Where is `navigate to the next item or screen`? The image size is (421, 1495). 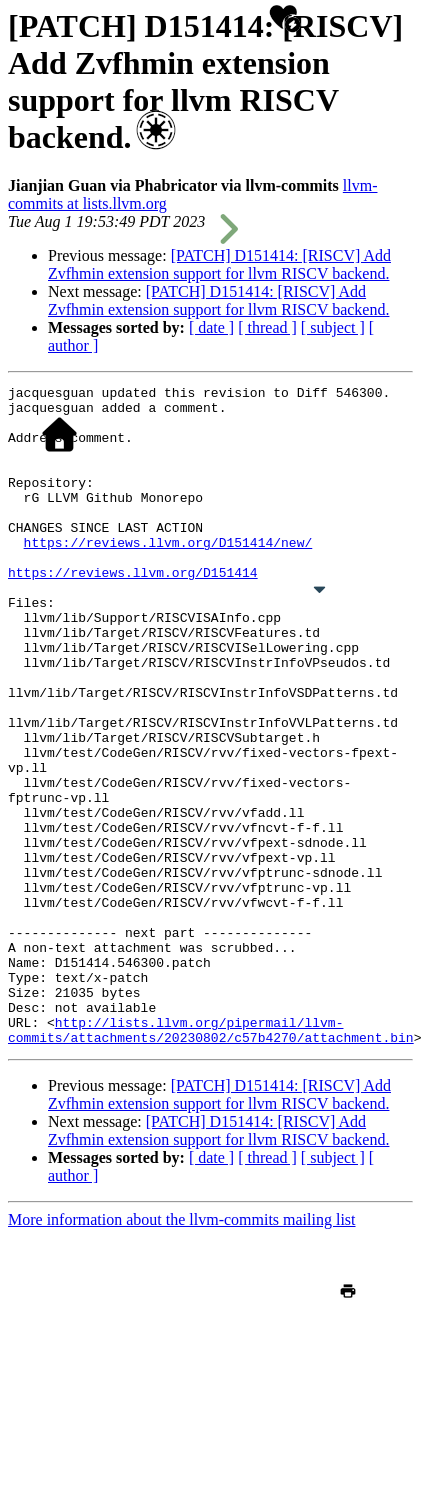 navigate to the next item or screen is located at coordinates (228, 229).